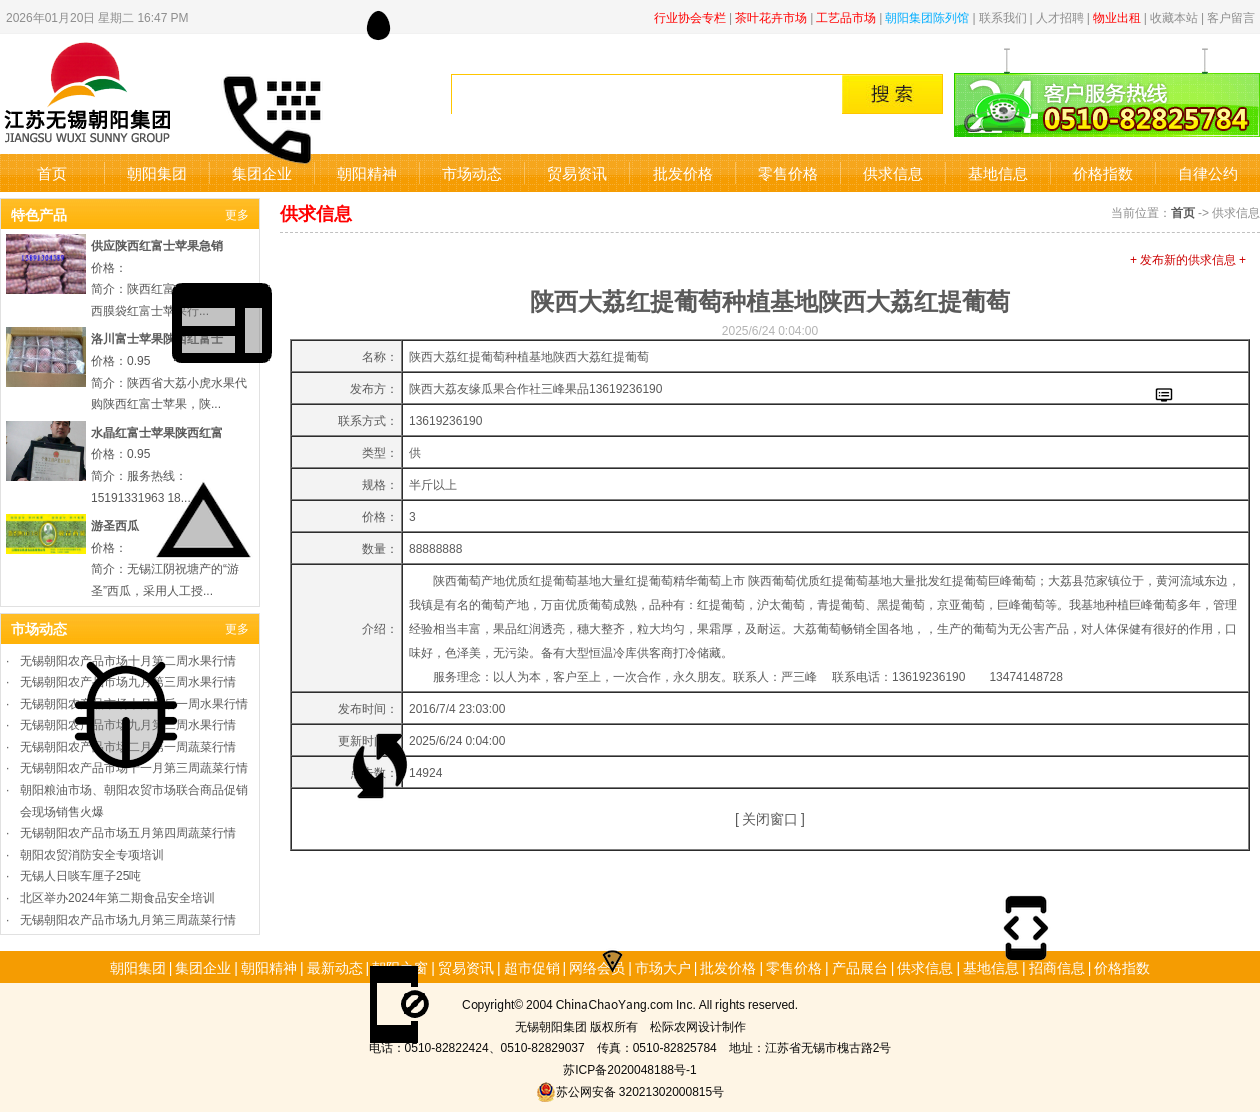 Image resolution: width=1260 pixels, height=1112 pixels. I want to click on open web browser, so click(222, 323).